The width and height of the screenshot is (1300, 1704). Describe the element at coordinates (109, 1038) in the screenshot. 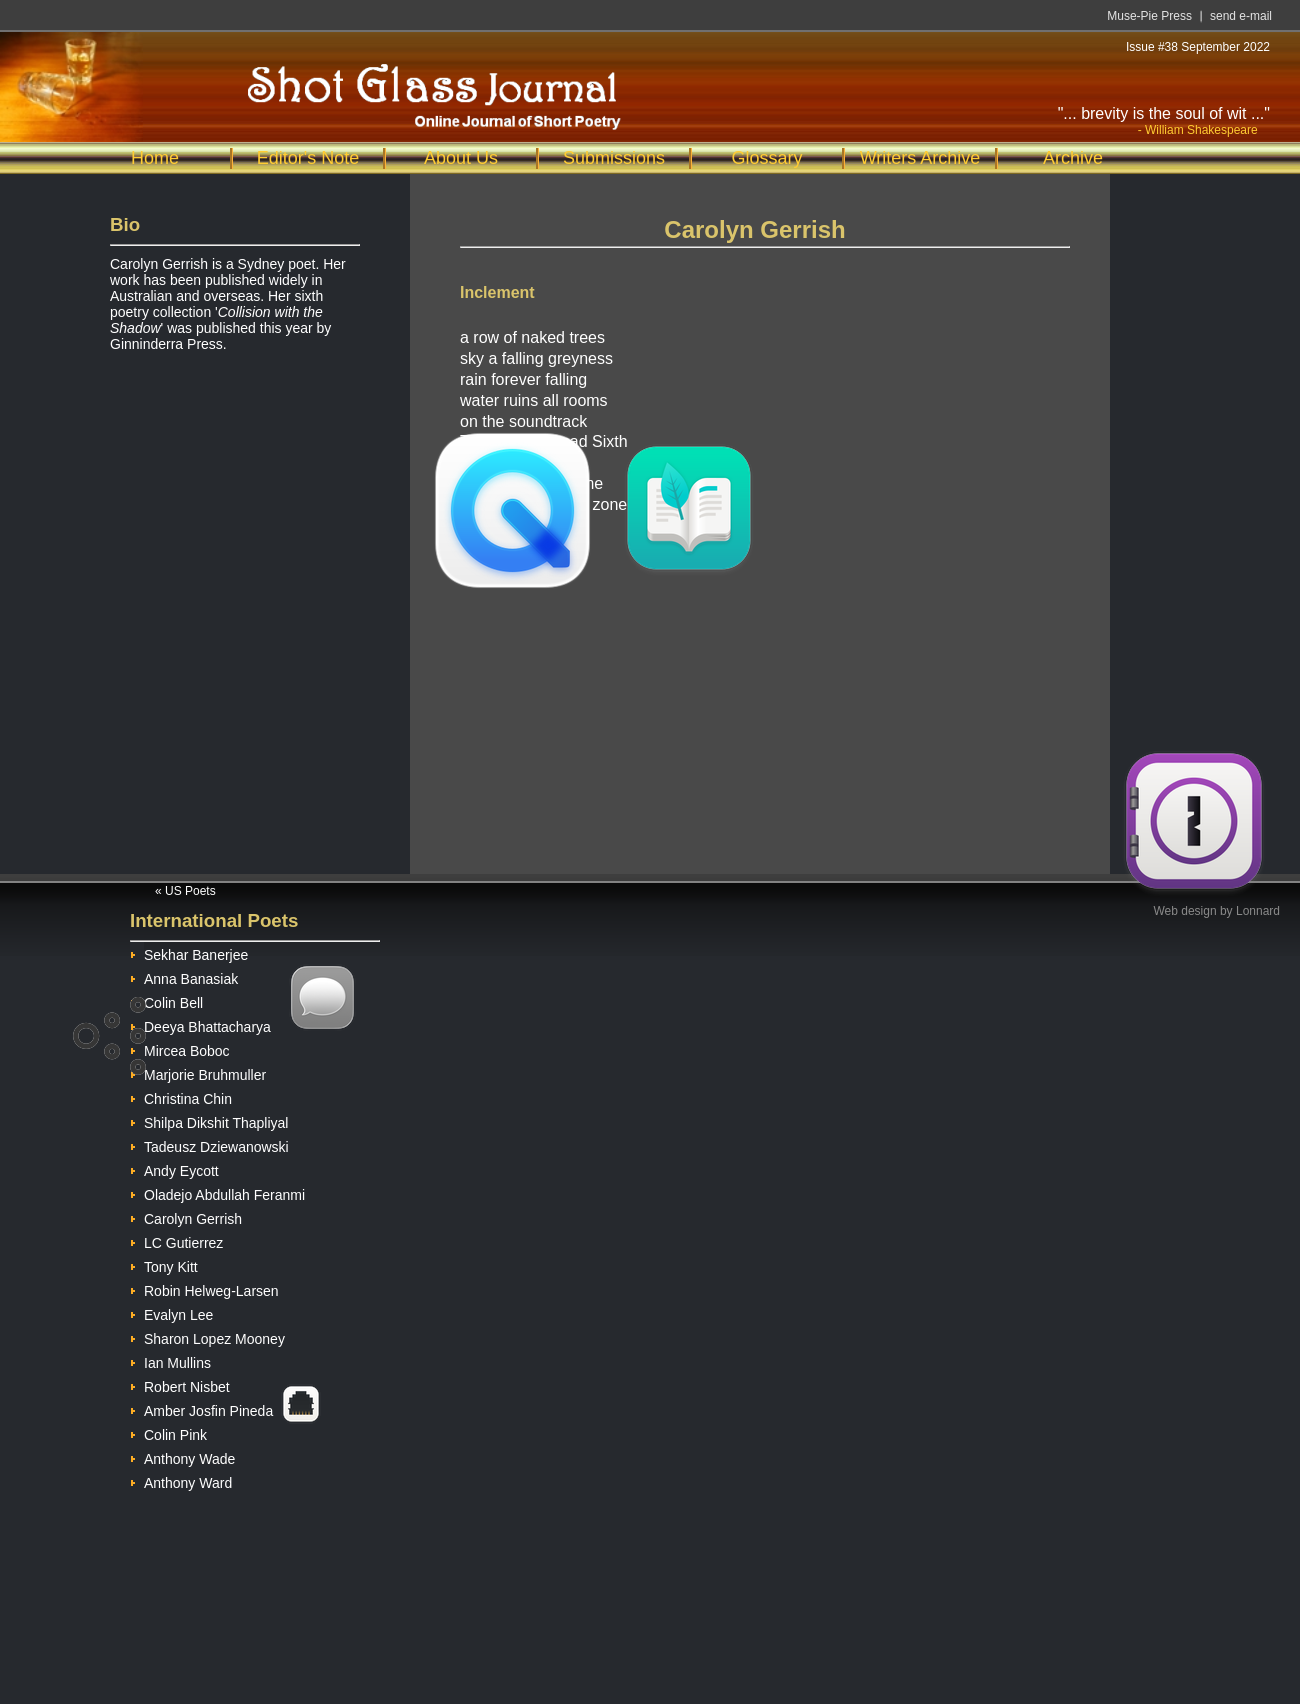

I see `track or monitor folder activity` at that location.